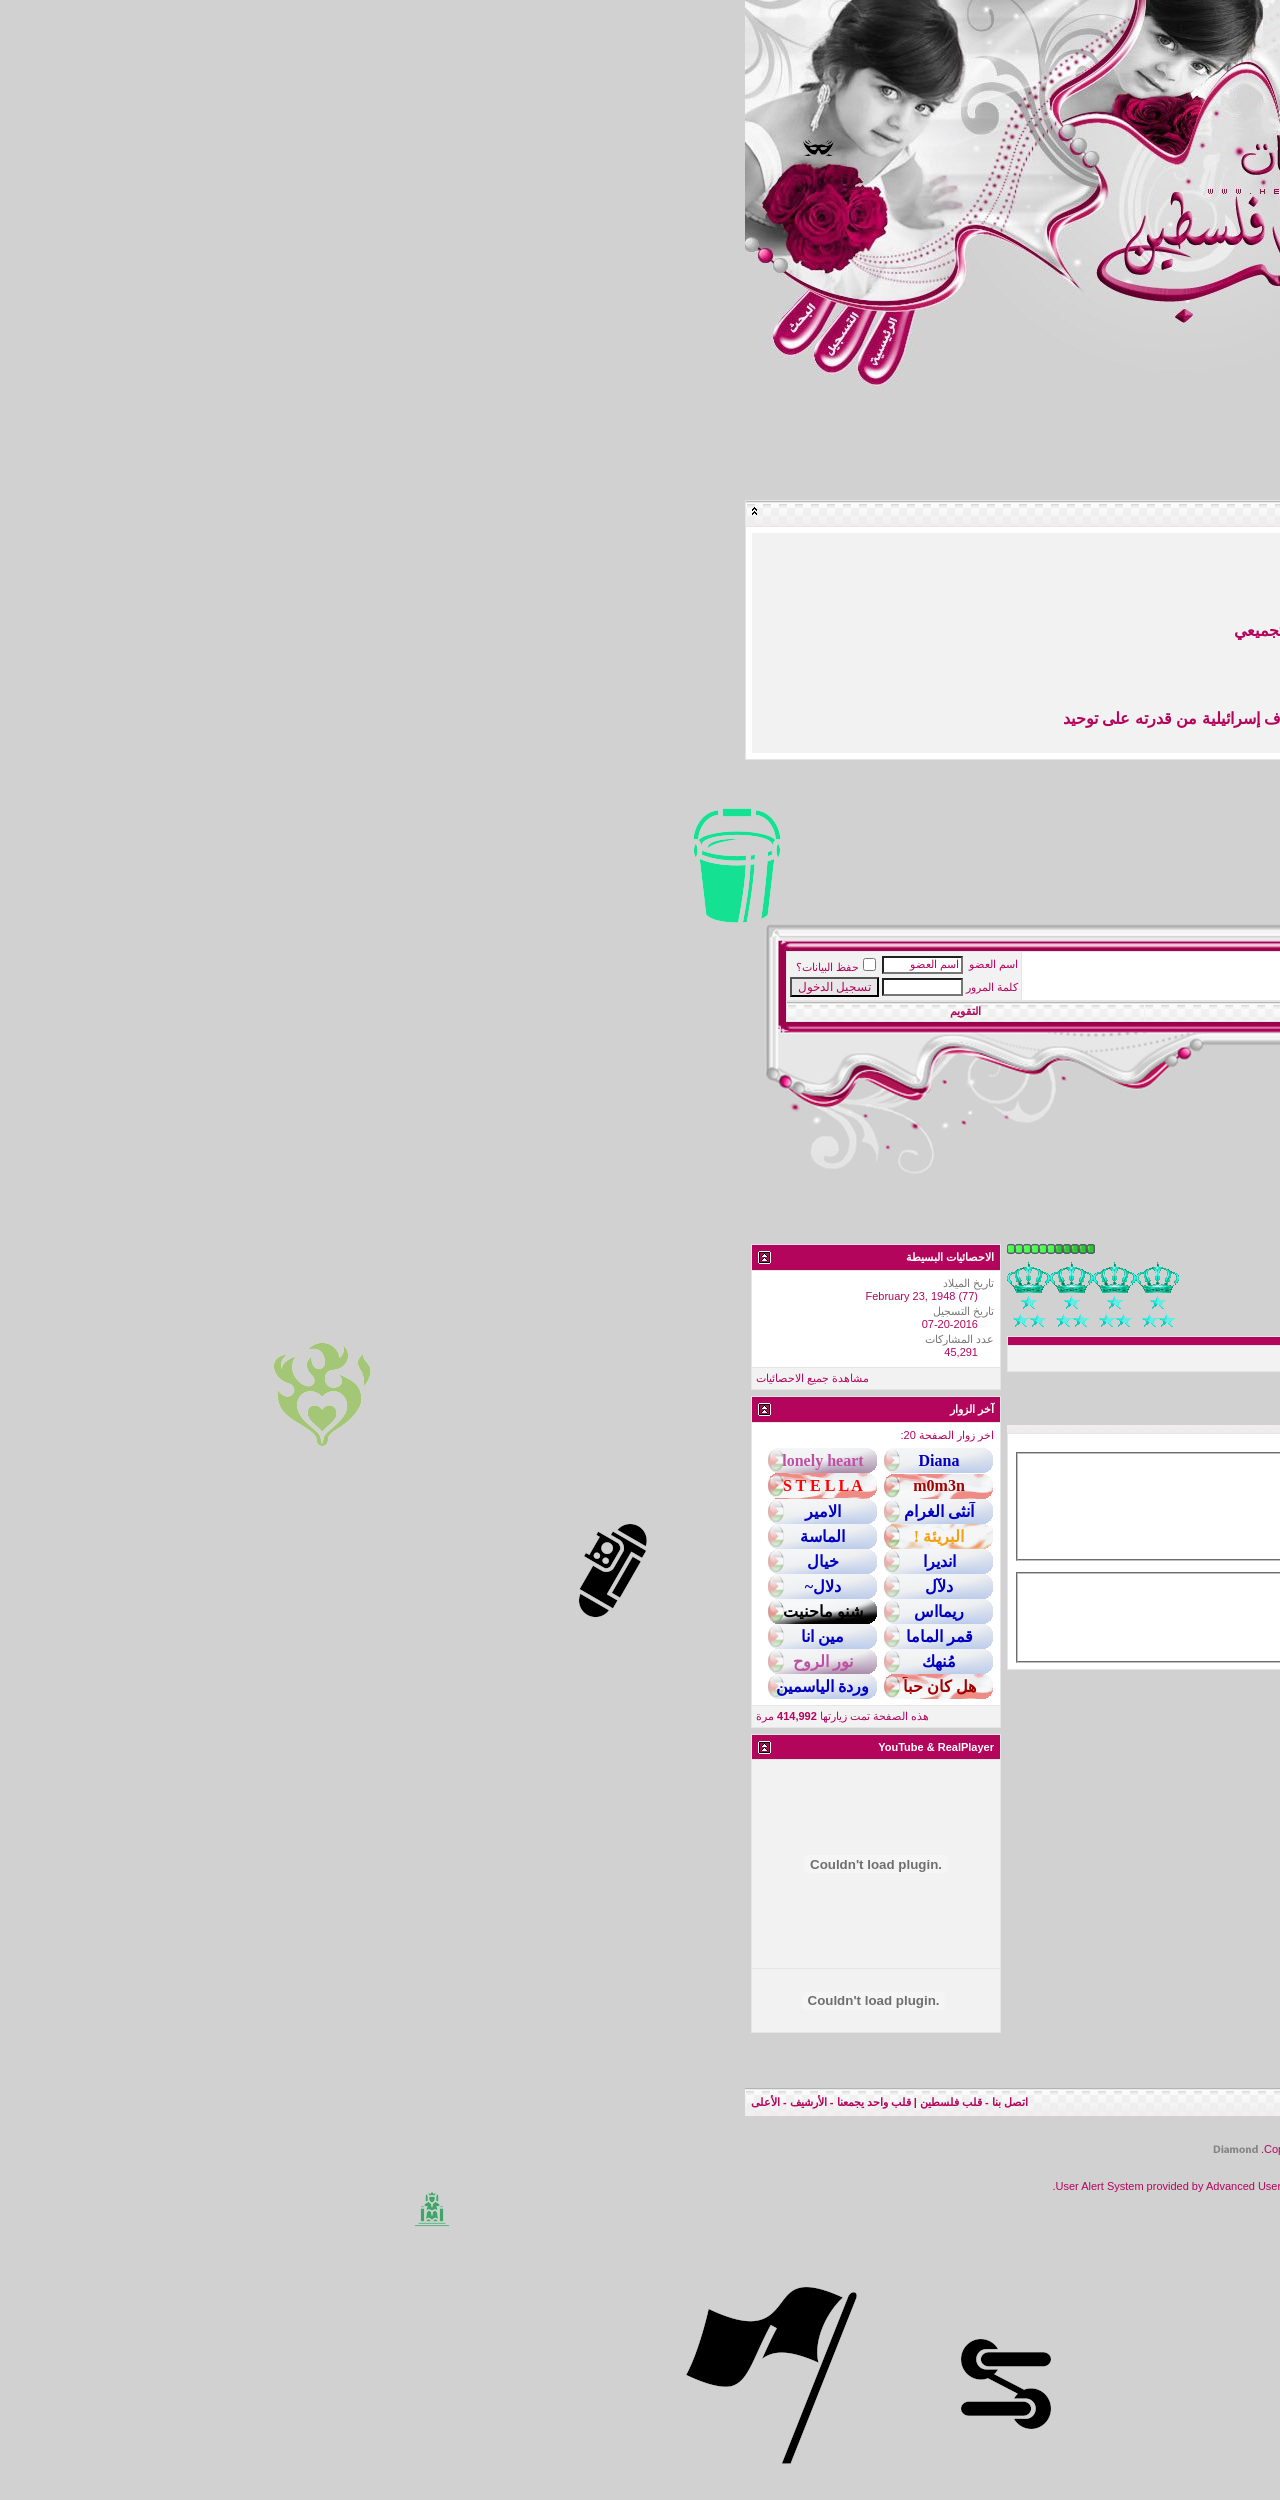 The width and height of the screenshot is (1280, 2500). Describe the element at coordinates (320, 1394) in the screenshot. I see `indicates heartburn or acid reflux symptom` at that location.